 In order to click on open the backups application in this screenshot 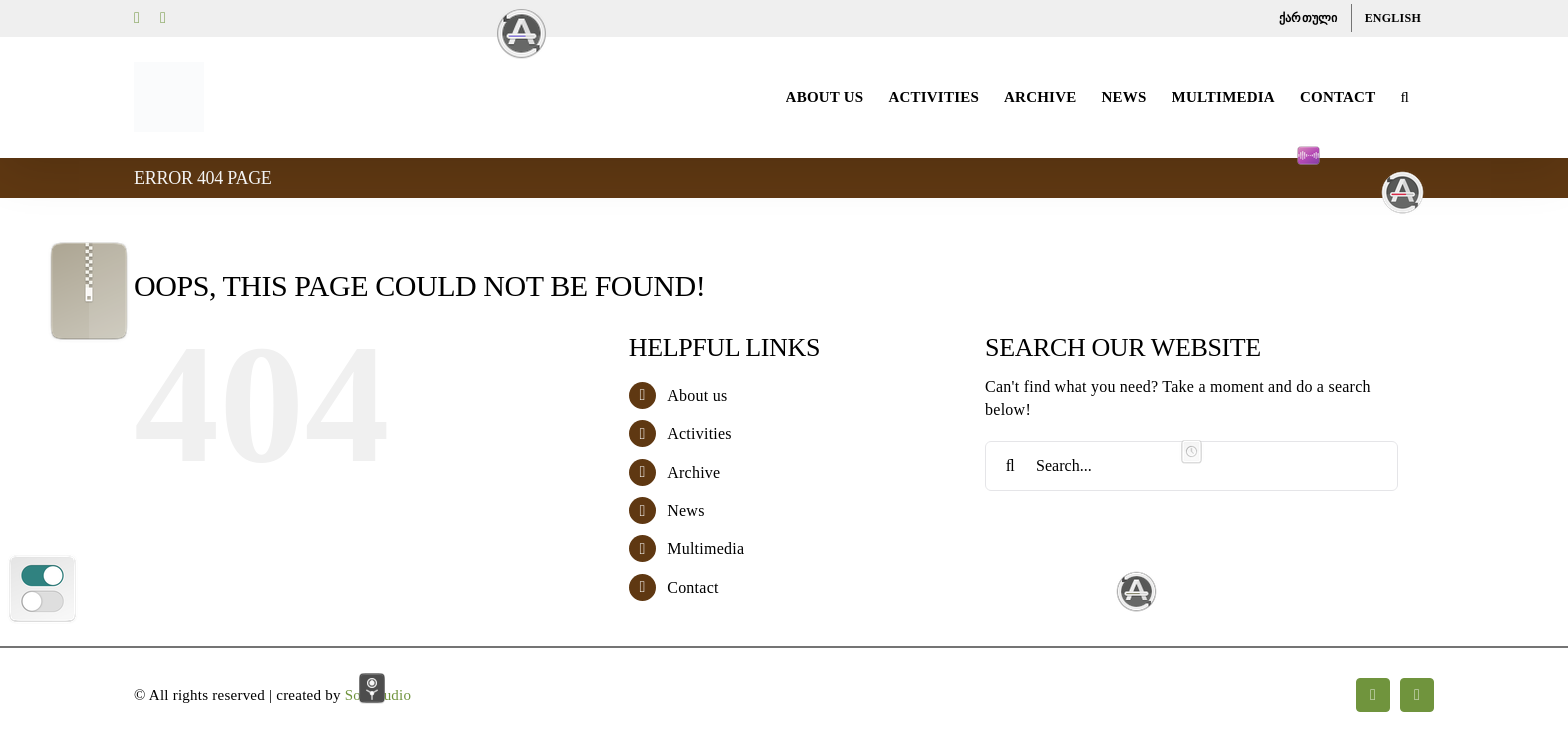, I will do `click(372, 688)`.